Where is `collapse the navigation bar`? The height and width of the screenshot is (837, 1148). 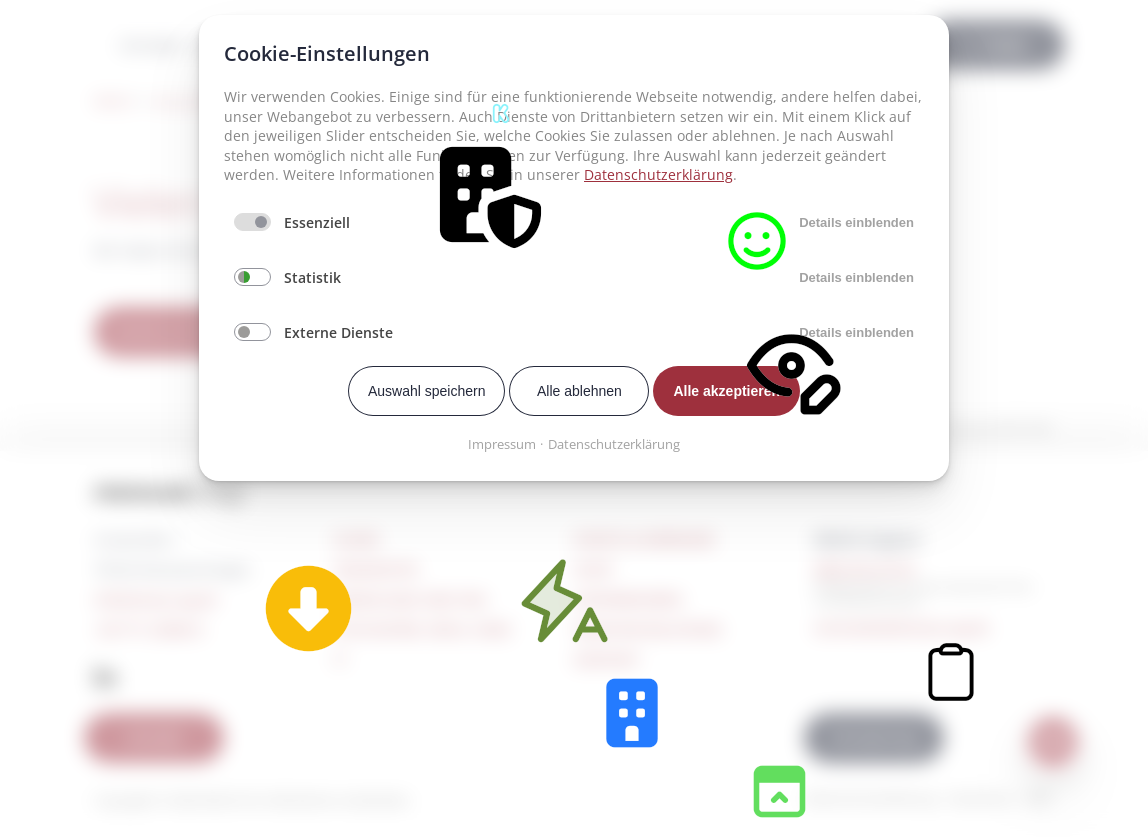
collapse the navigation bar is located at coordinates (779, 791).